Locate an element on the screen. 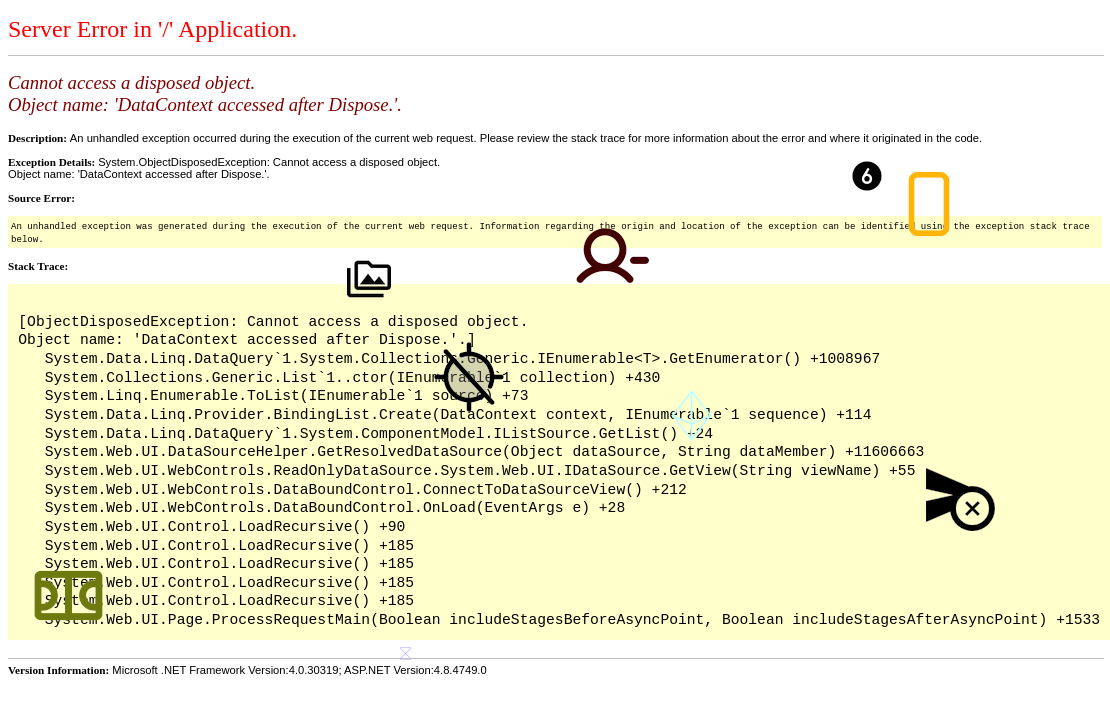  view ethereum balance or wallet is located at coordinates (691, 415).